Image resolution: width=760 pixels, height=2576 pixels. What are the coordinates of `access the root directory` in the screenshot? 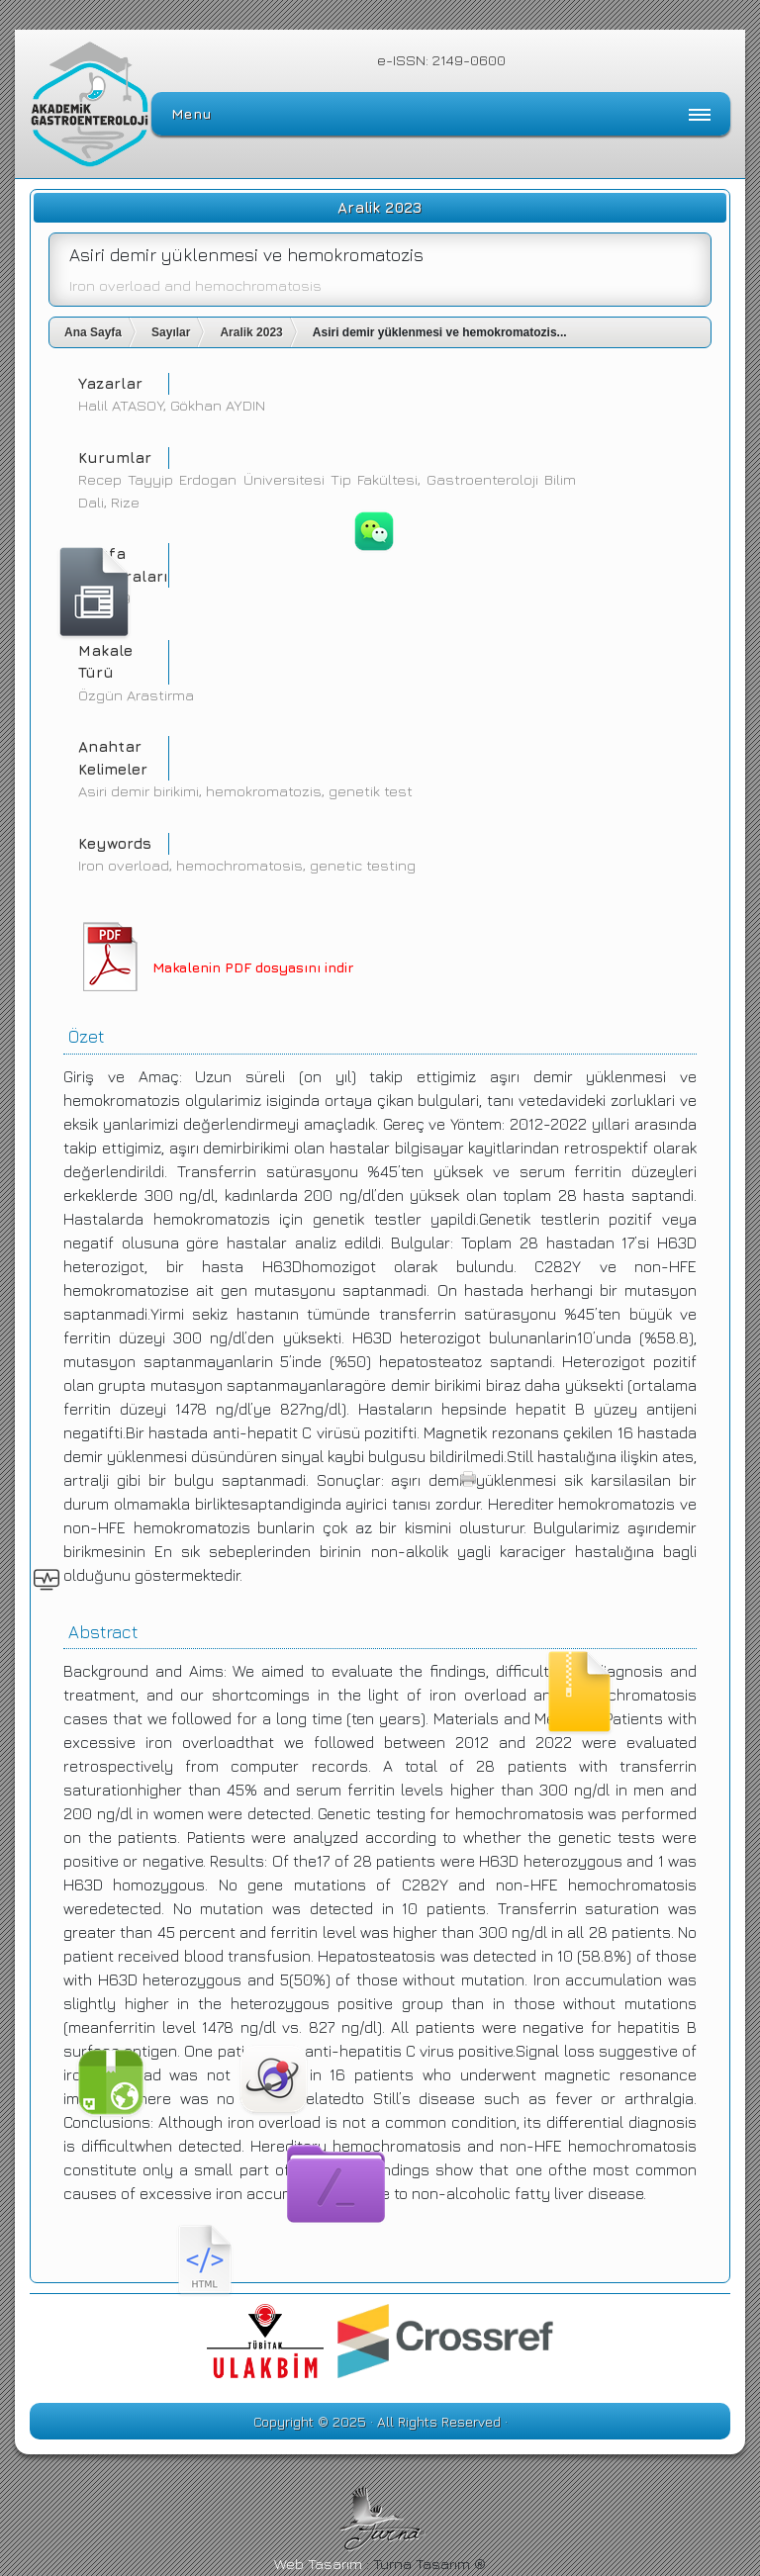 It's located at (335, 2183).